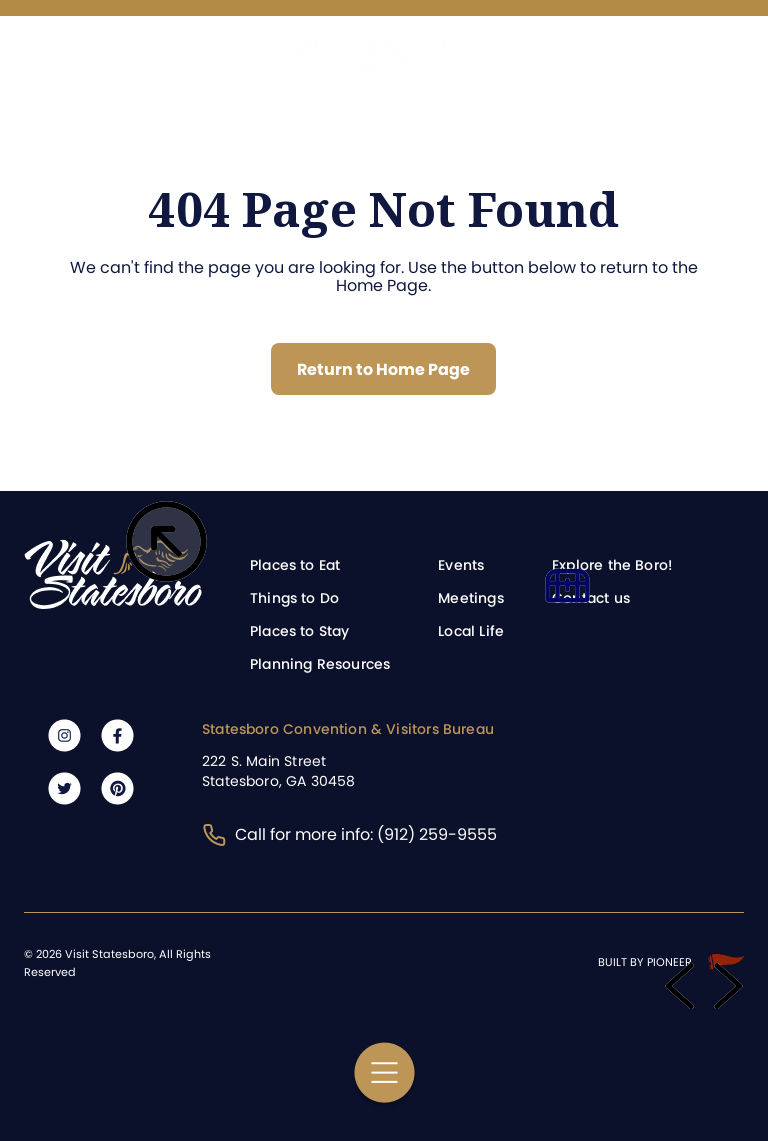 The width and height of the screenshot is (768, 1141). What do you see at coordinates (567, 586) in the screenshot?
I see `access stored rewards or collectibles` at bounding box center [567, 586].